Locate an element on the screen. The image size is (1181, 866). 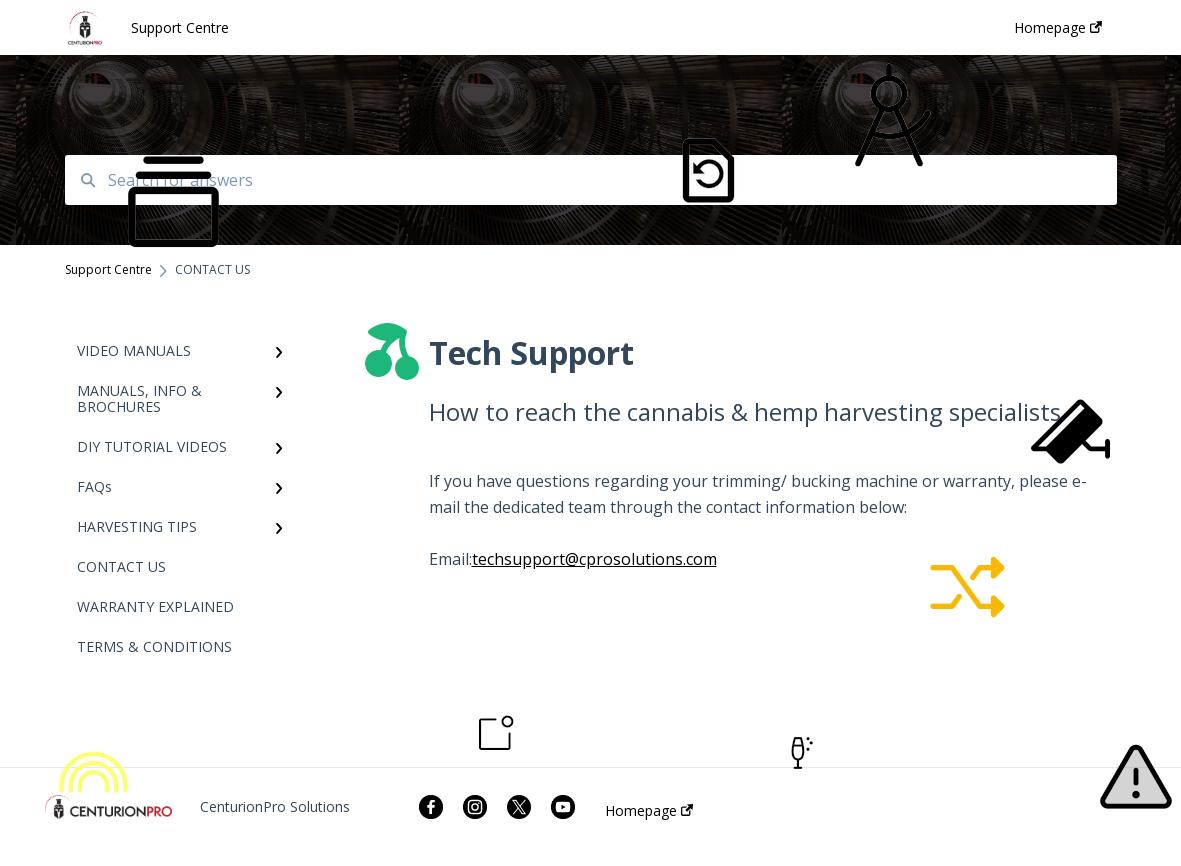
access security camera feed is located at coordinates (1070, 436).